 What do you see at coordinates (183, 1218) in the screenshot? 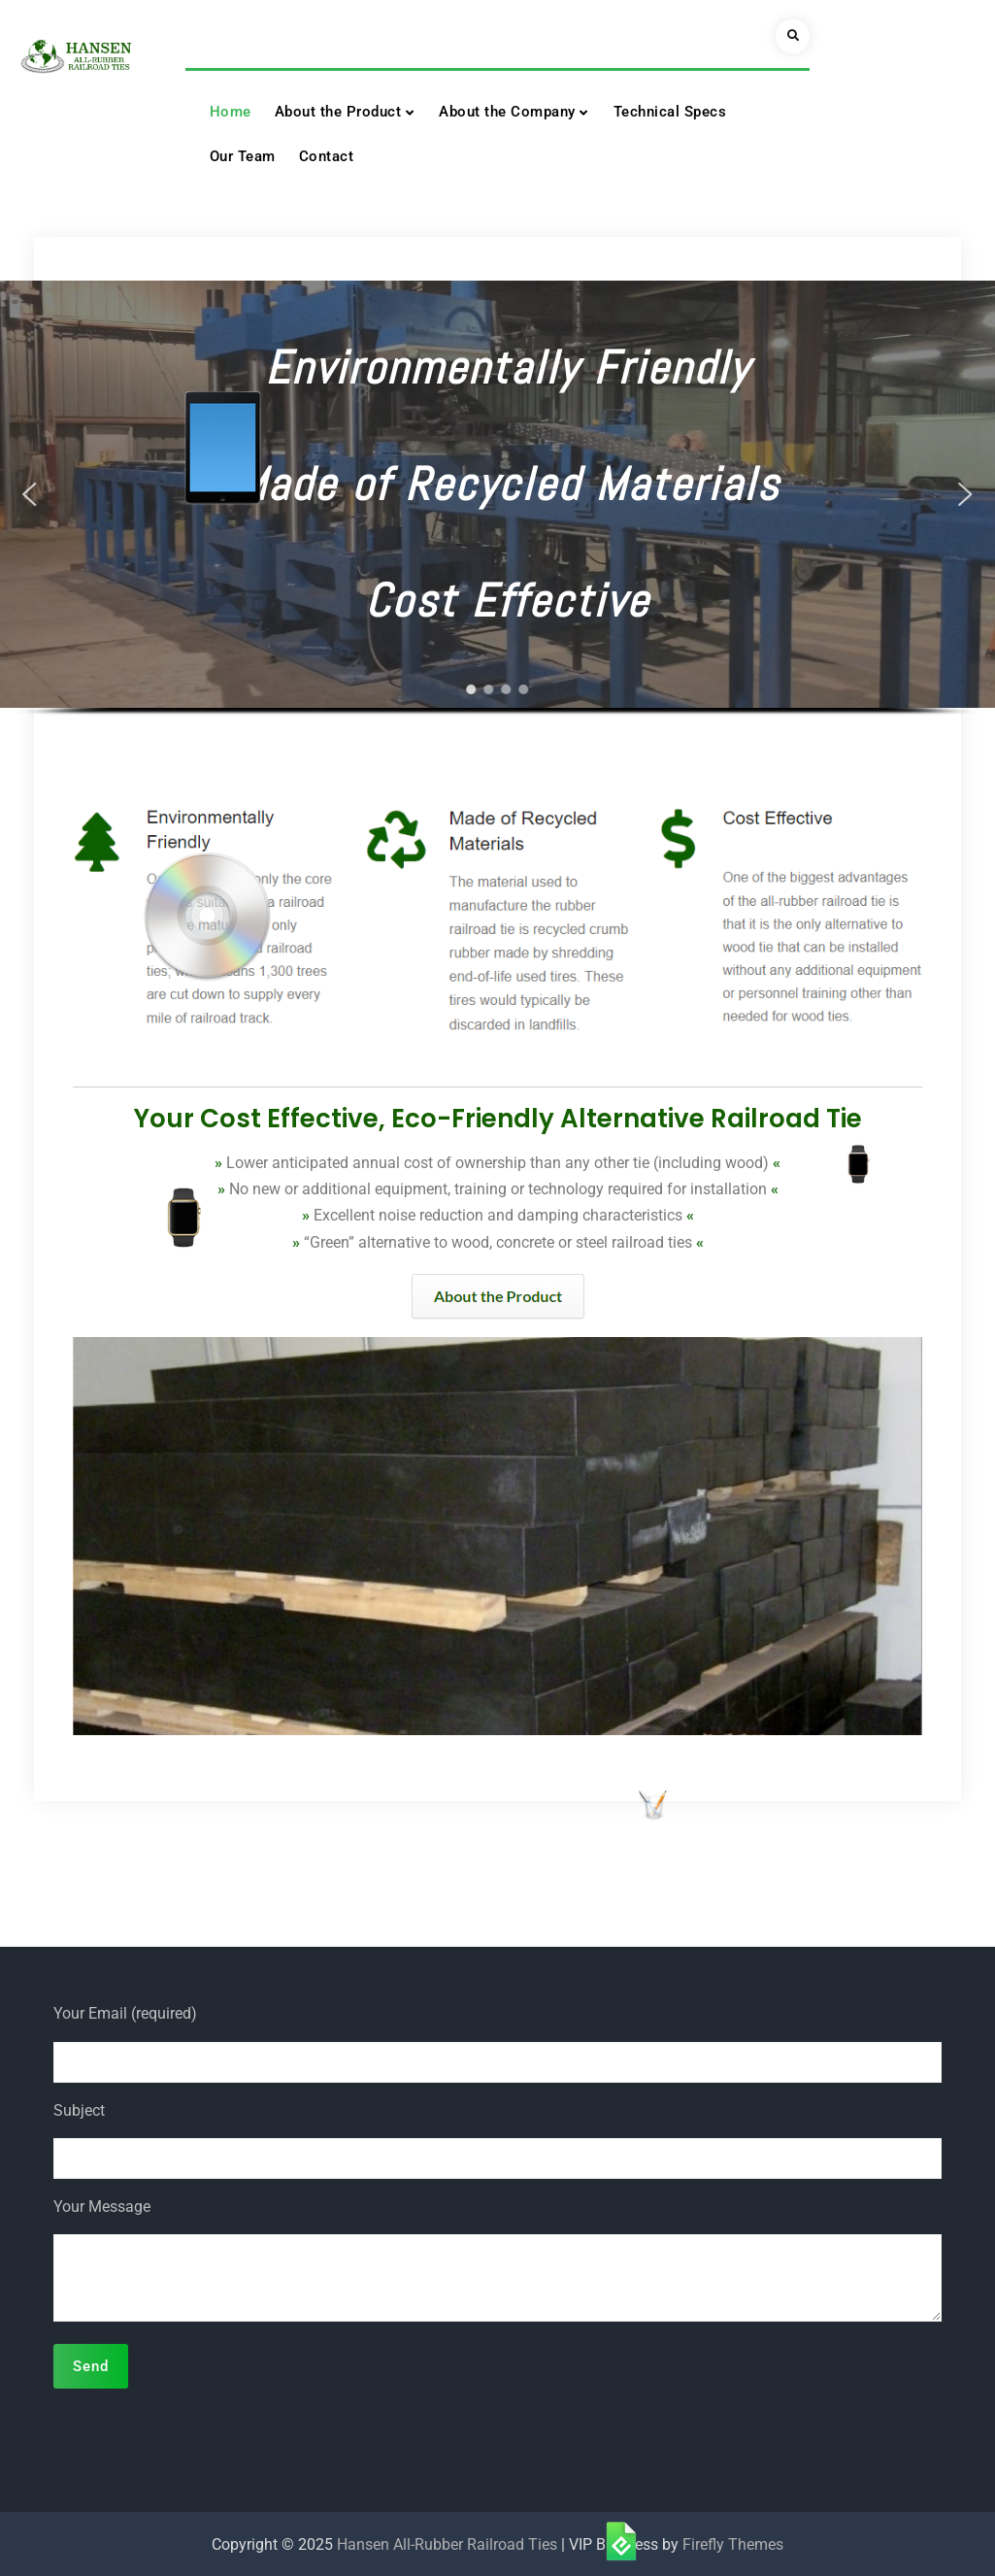
I see `apple watch device icon` at bounding box center [183, 1218].